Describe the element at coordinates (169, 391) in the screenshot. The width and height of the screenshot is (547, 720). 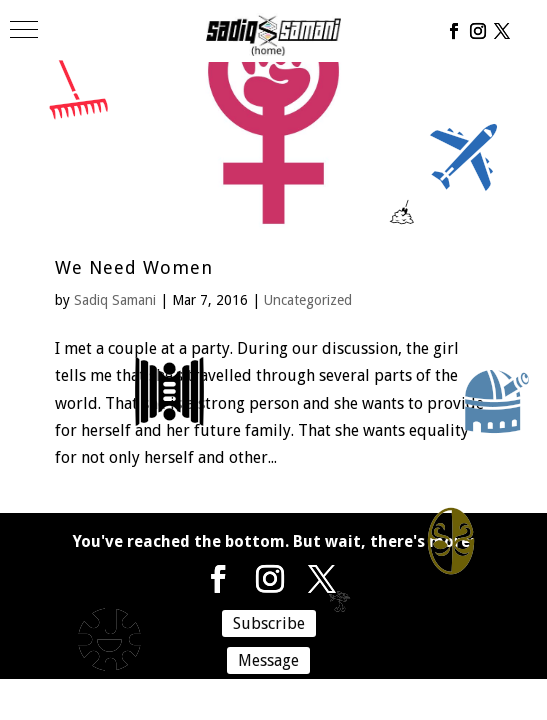
I see `accordion or bellows instrument in a music game` at that location.